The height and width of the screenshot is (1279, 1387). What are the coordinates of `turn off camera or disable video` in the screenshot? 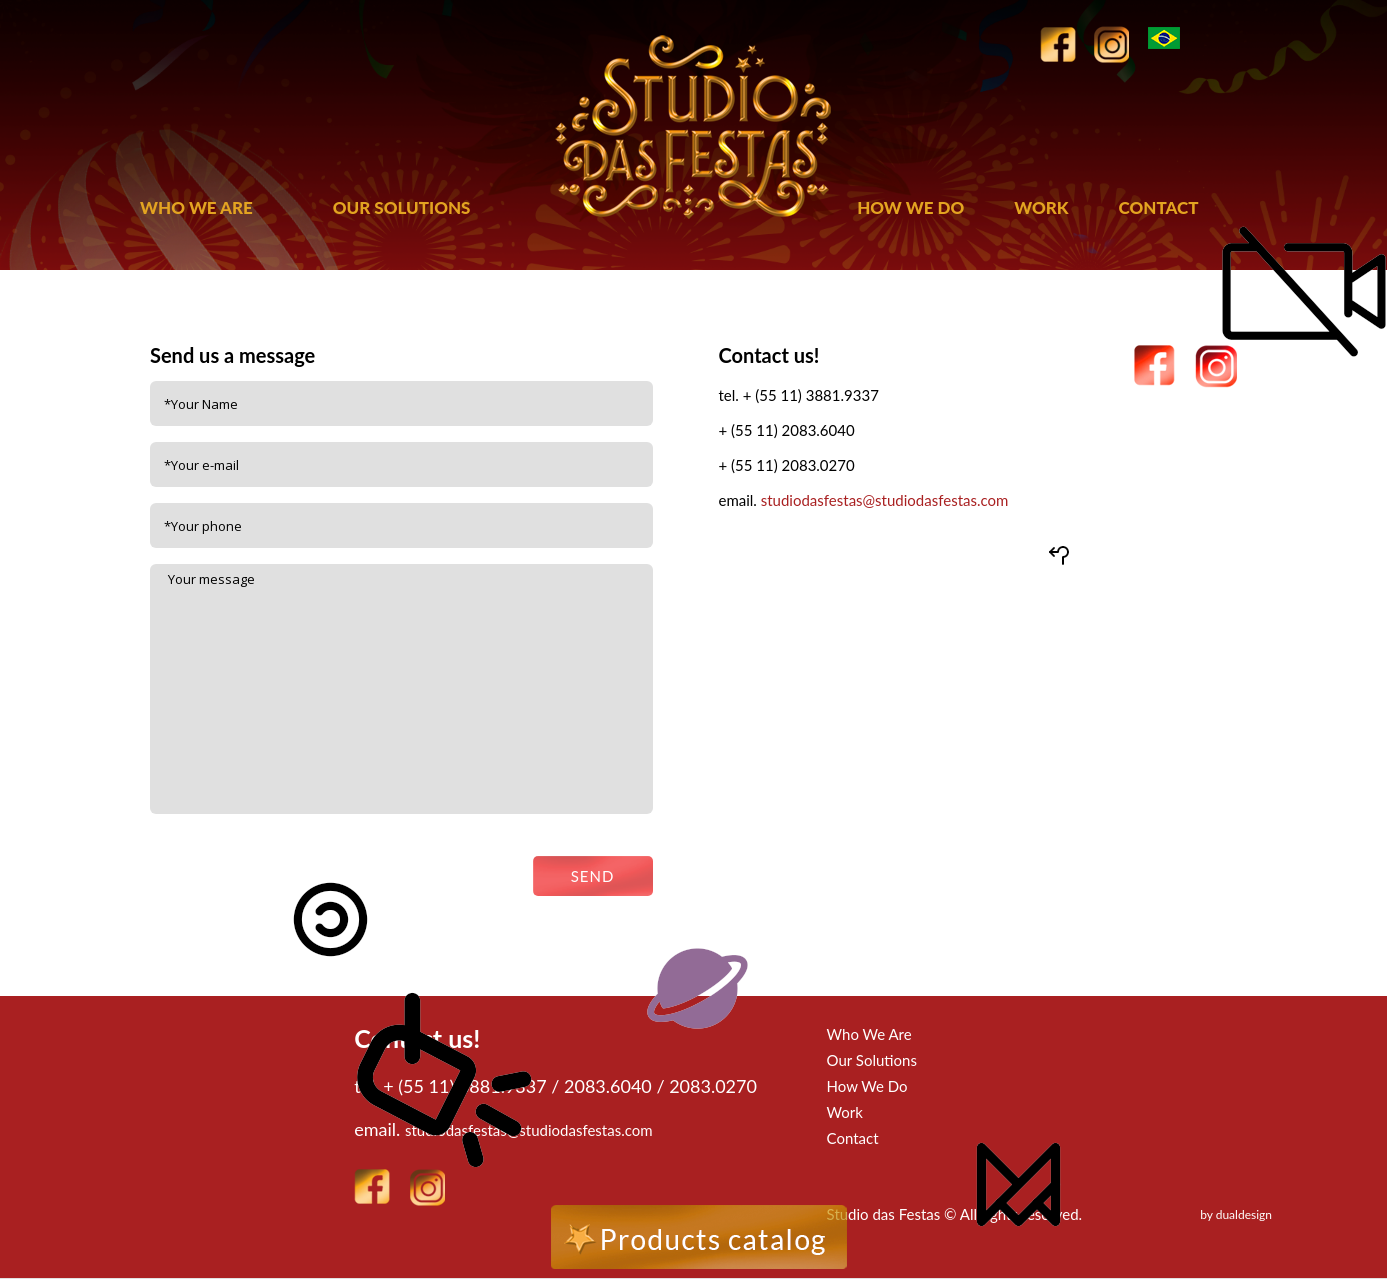 It's located at (1298, 291).